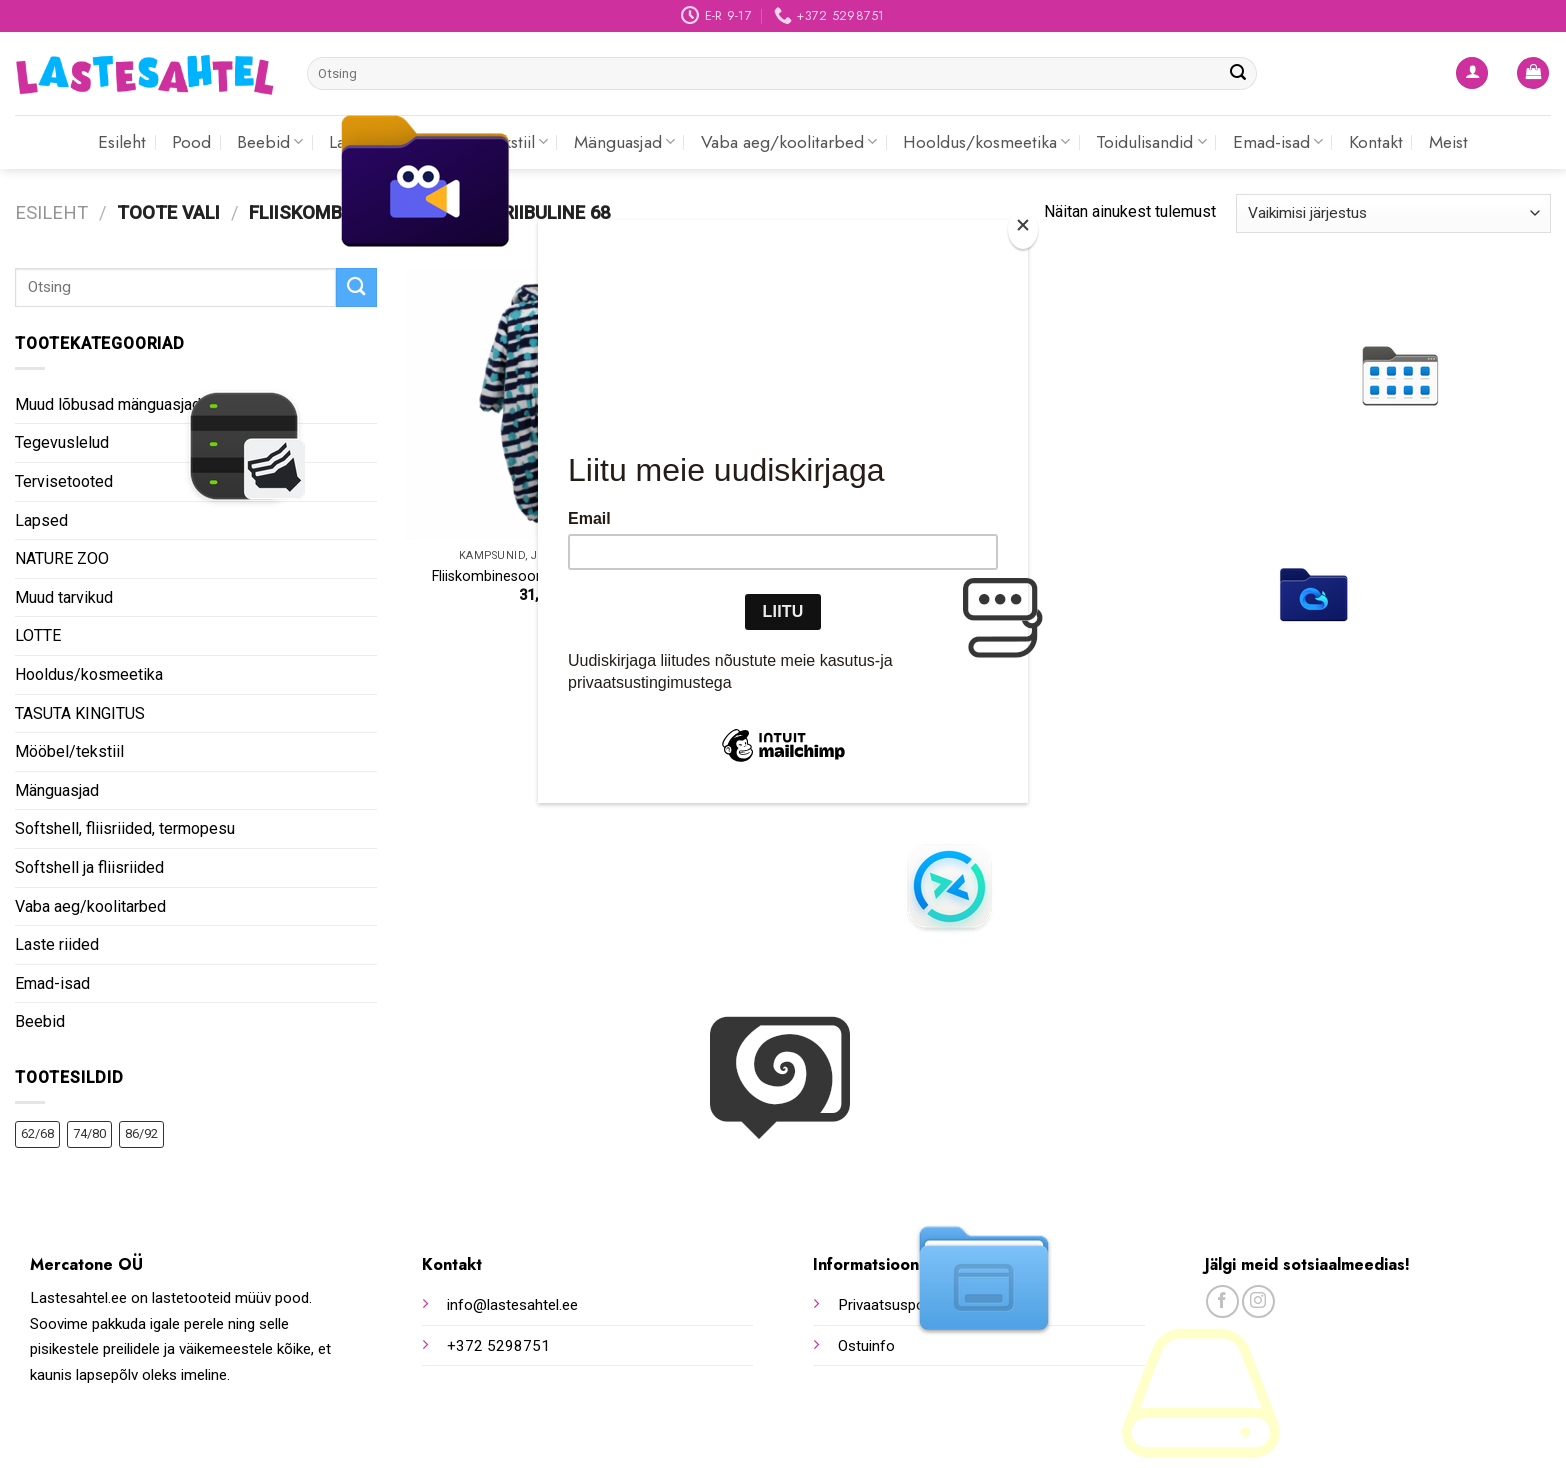 This screenshot has width=1566, height=1468. Describe the element at coordinates (245, 448) in the screenshot. I see `configure kerberos authentication settings for network servers` at that location.